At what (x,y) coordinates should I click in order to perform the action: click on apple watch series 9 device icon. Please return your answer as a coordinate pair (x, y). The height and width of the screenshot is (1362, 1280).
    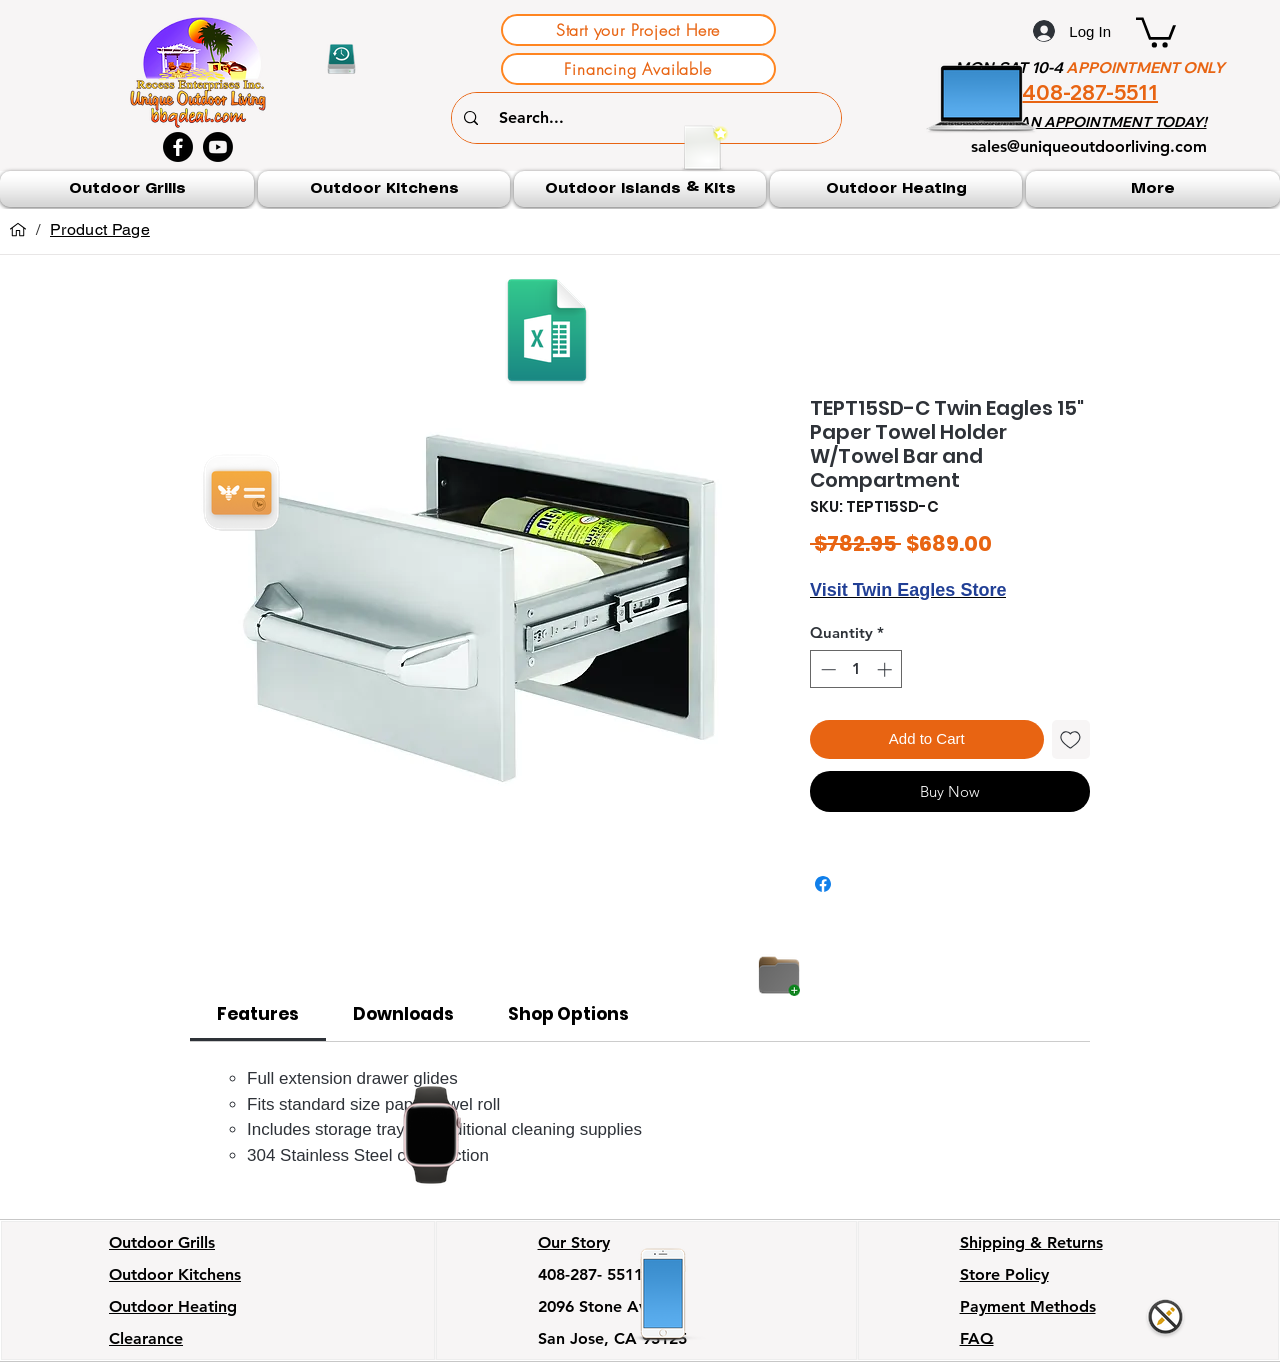
    Looking at the image, I should click on (431, 1135).